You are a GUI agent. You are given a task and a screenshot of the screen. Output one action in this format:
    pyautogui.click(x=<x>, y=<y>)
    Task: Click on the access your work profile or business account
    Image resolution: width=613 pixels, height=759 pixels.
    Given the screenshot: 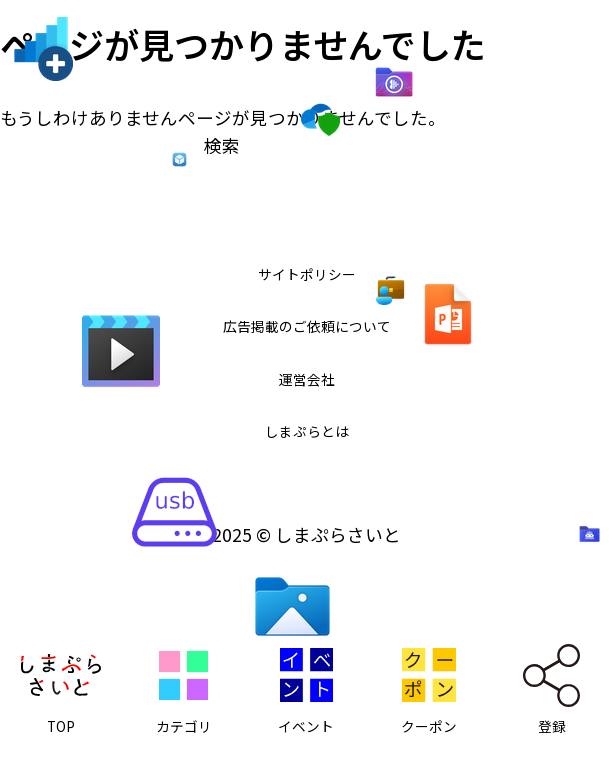 What is the action you would take?
    pyautogui.click(x=391, y=290)
    